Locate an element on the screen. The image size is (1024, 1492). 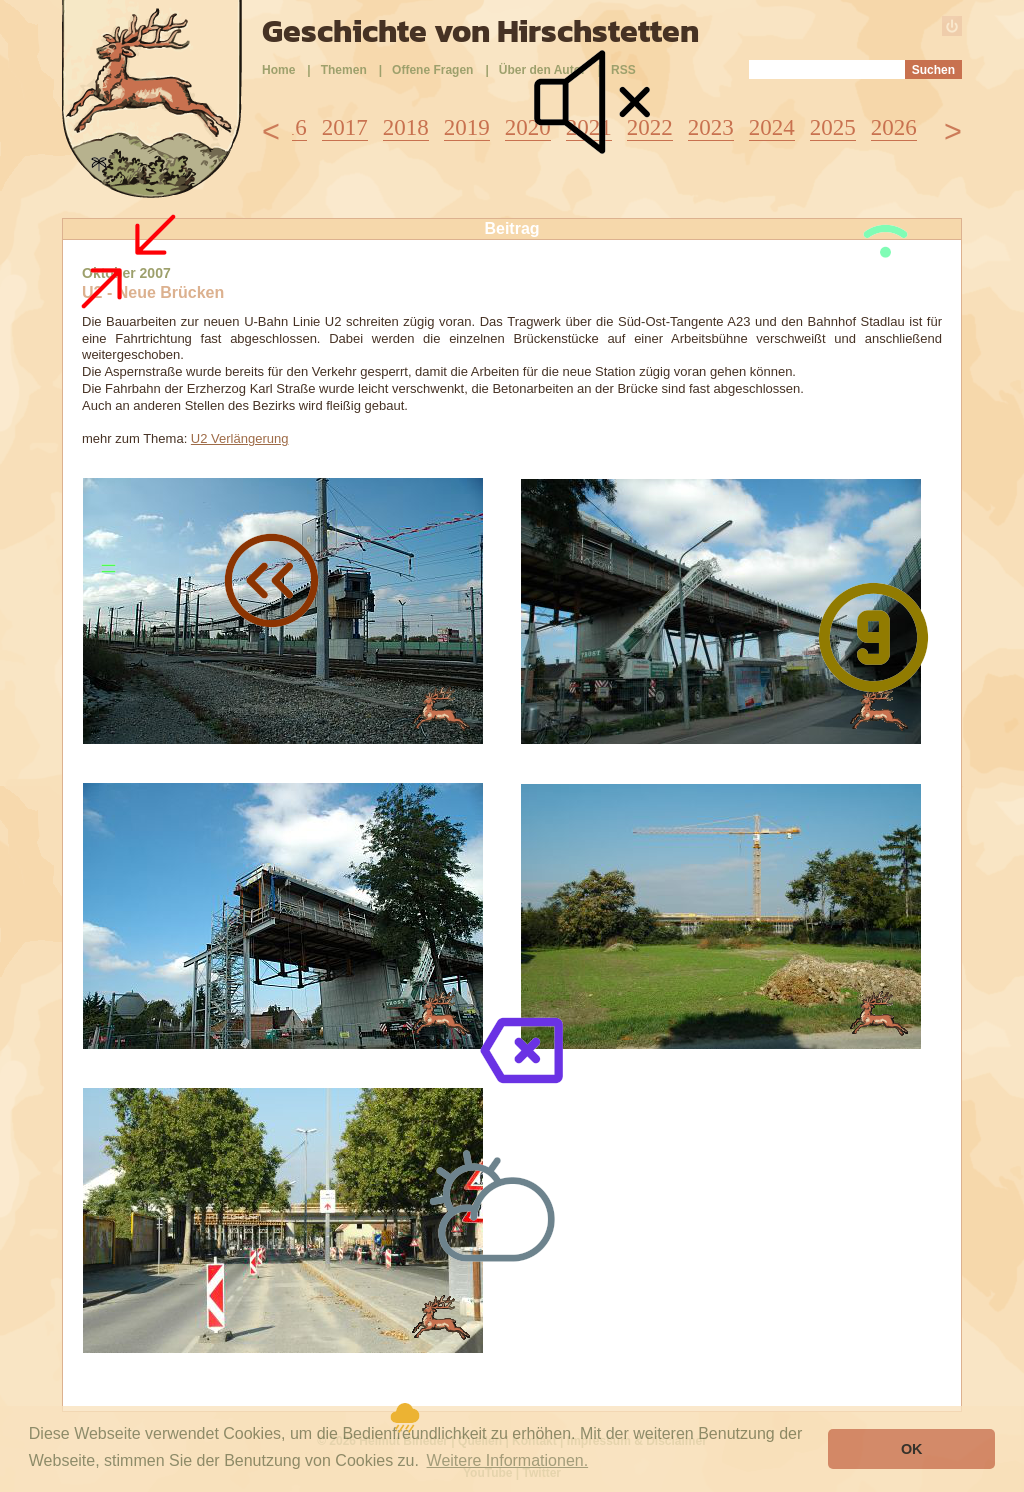
indicates rainy weather conditions is located at coordinates (405, 1418).